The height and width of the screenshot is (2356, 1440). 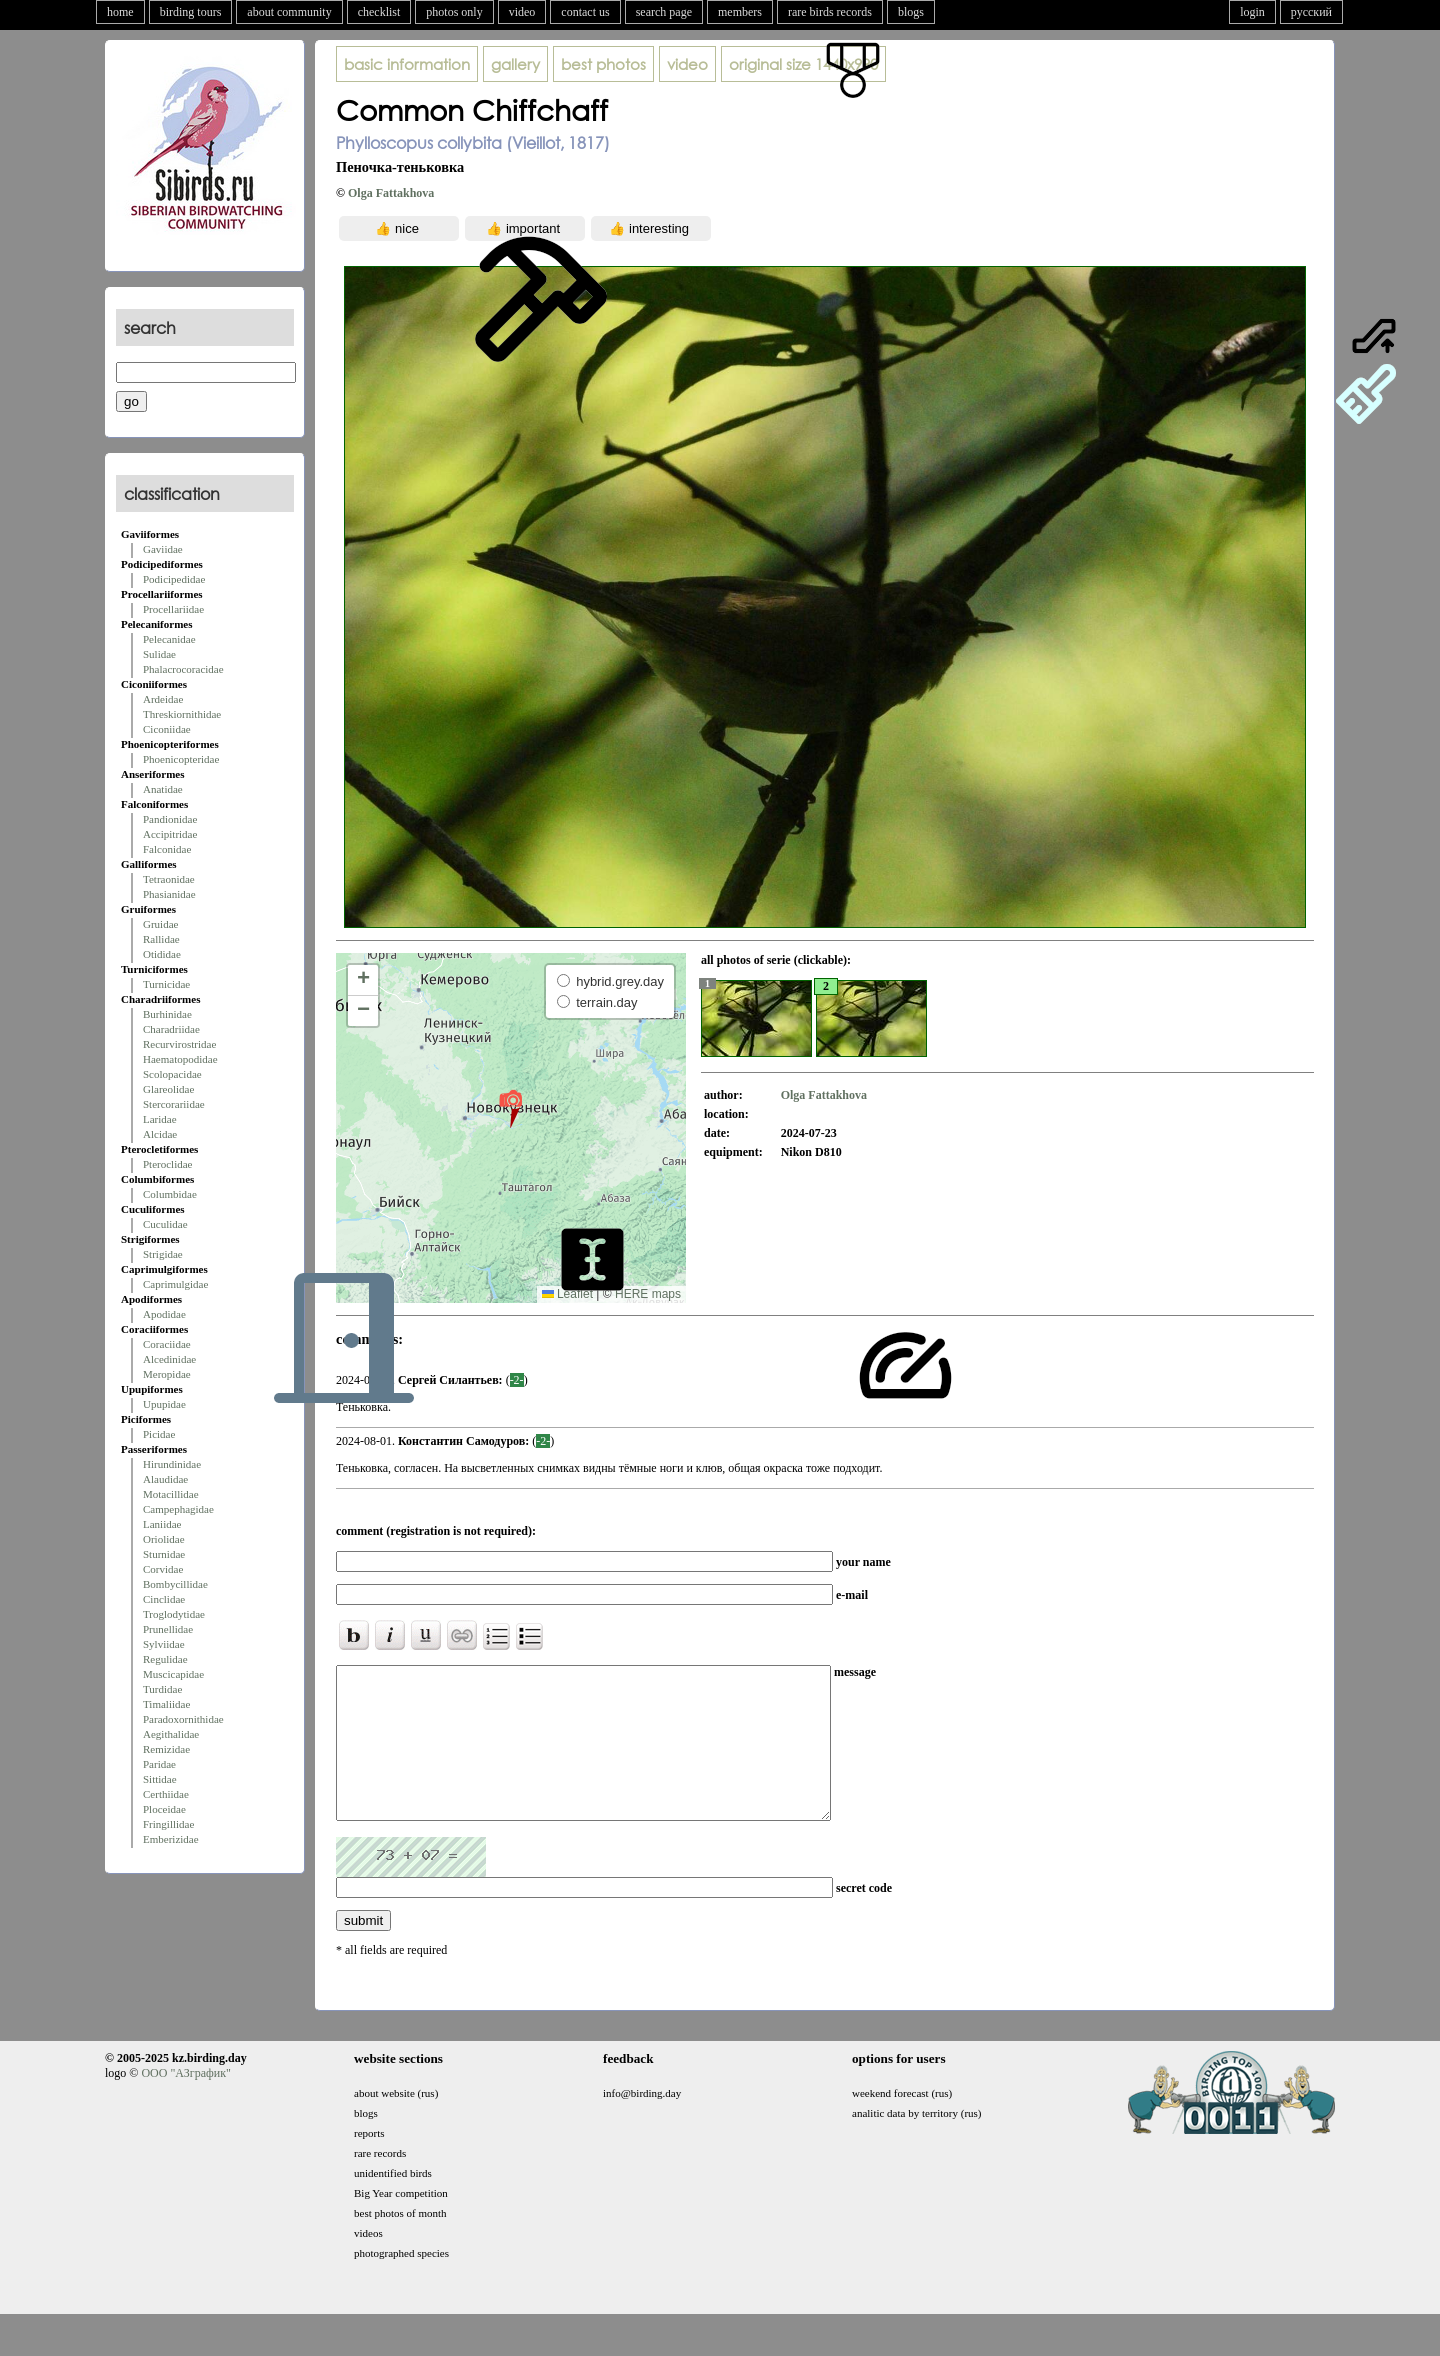 I want to click on indicates escalator going up, so click(x=1374, y=336).